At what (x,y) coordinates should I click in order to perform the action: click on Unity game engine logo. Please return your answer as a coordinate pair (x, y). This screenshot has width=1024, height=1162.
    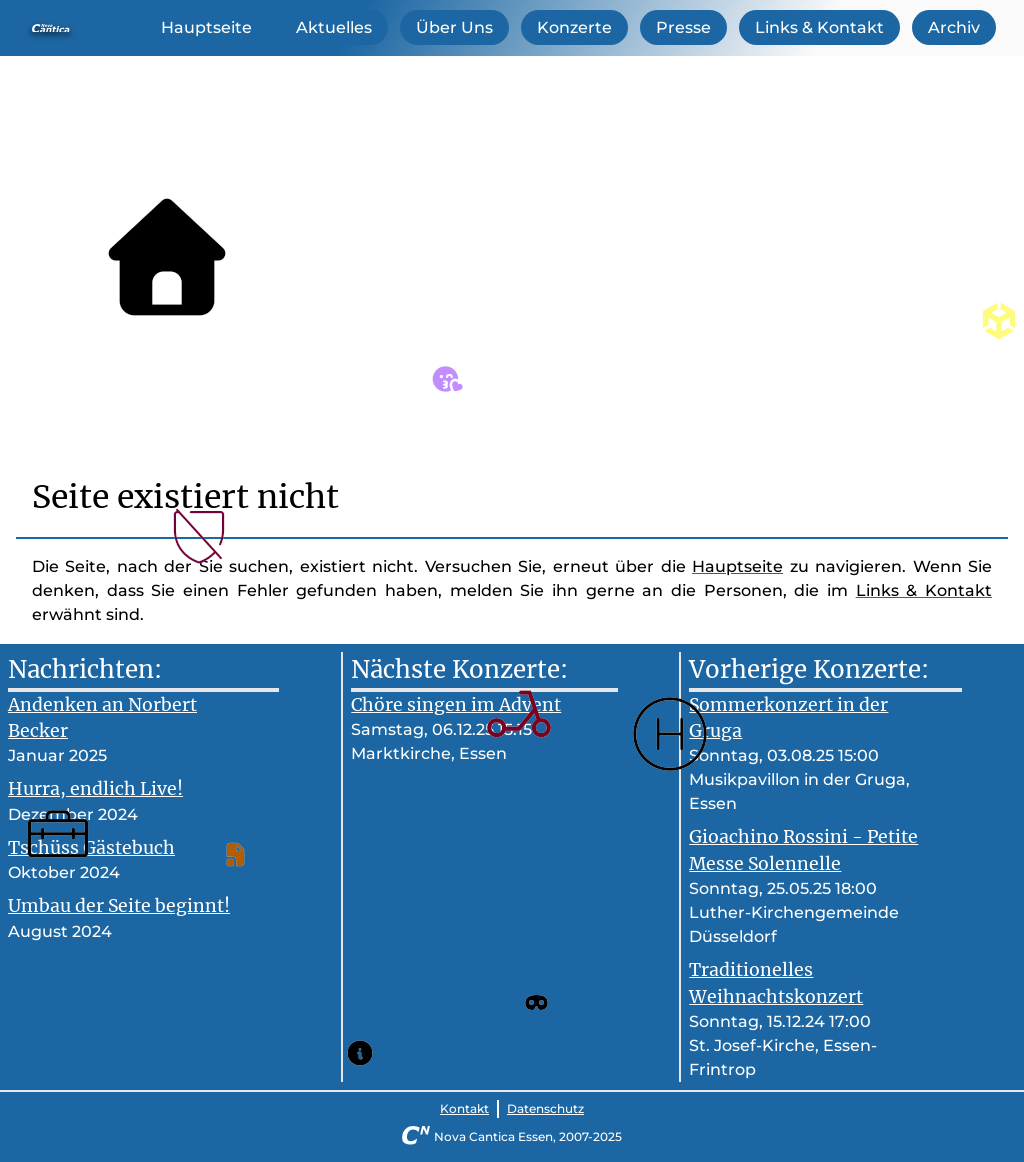
    Looking at the image, I should click on (999, 321).